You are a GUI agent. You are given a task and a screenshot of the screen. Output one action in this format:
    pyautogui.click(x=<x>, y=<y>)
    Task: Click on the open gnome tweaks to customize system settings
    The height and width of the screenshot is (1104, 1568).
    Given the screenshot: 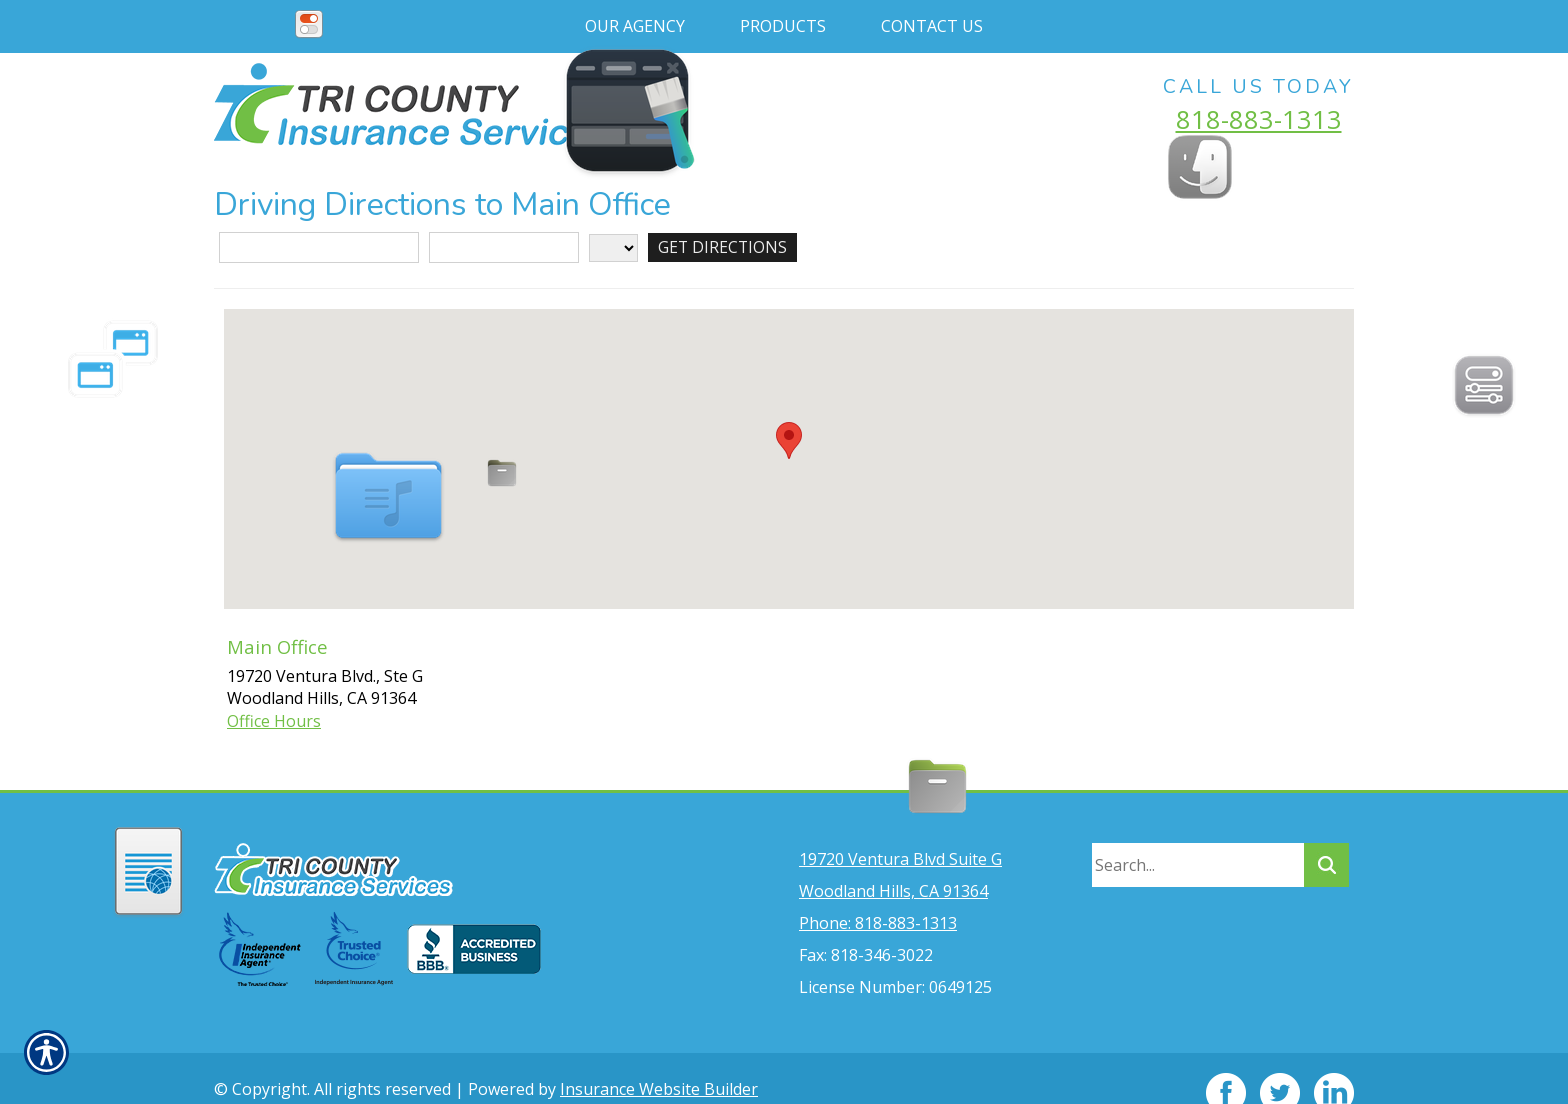 What is the action you would take?
    pyautogui.click(x=309, y=24)
    